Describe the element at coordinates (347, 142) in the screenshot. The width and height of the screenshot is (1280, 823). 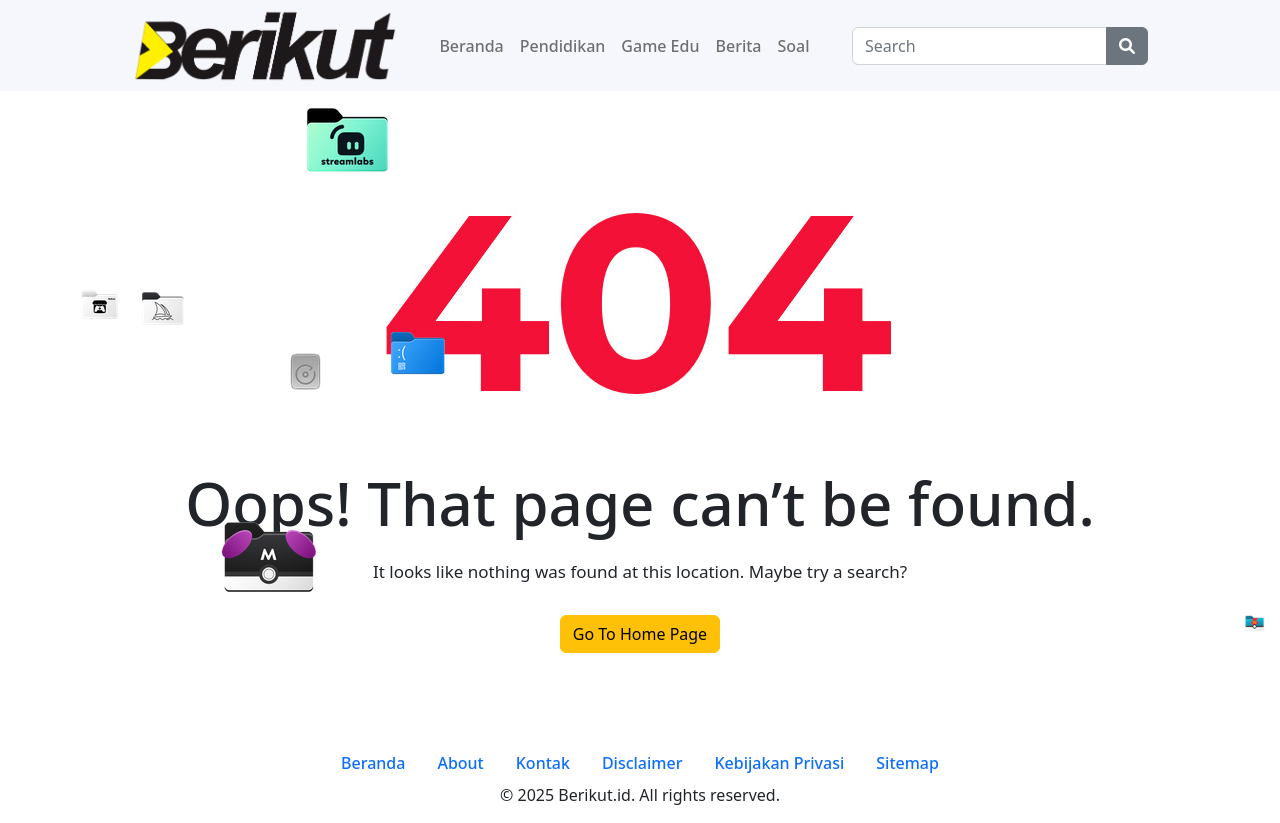
I see `open streamlabs project files folder` at that location.